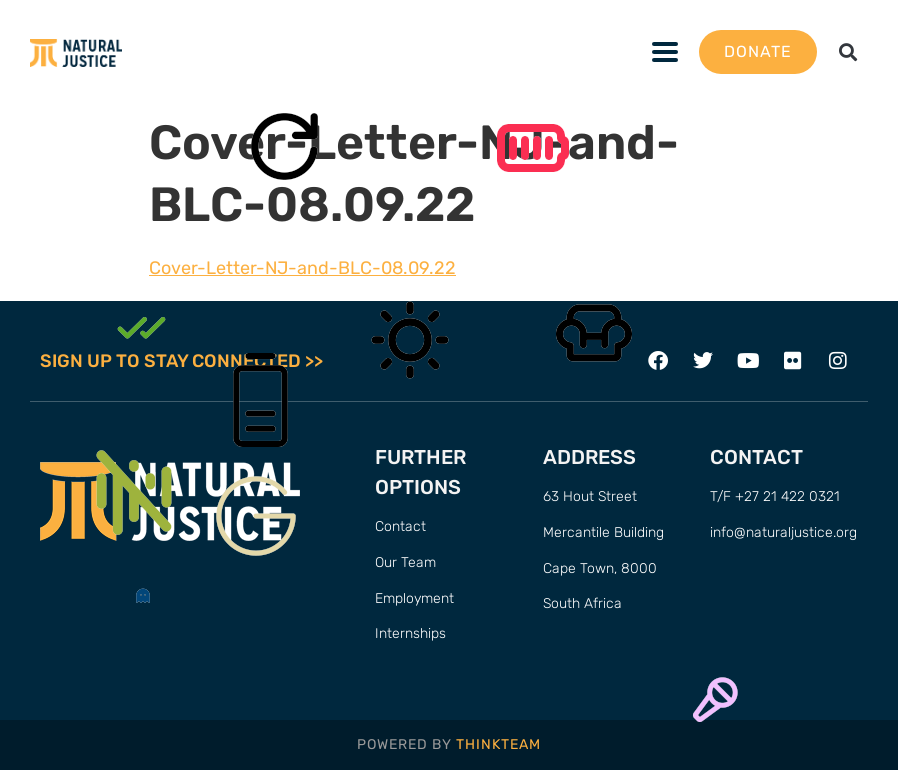  What do you see at coordinates (594, 334) in the screenshot?
I see `browse furniture or home decor items` at bounding box center [594, 334].